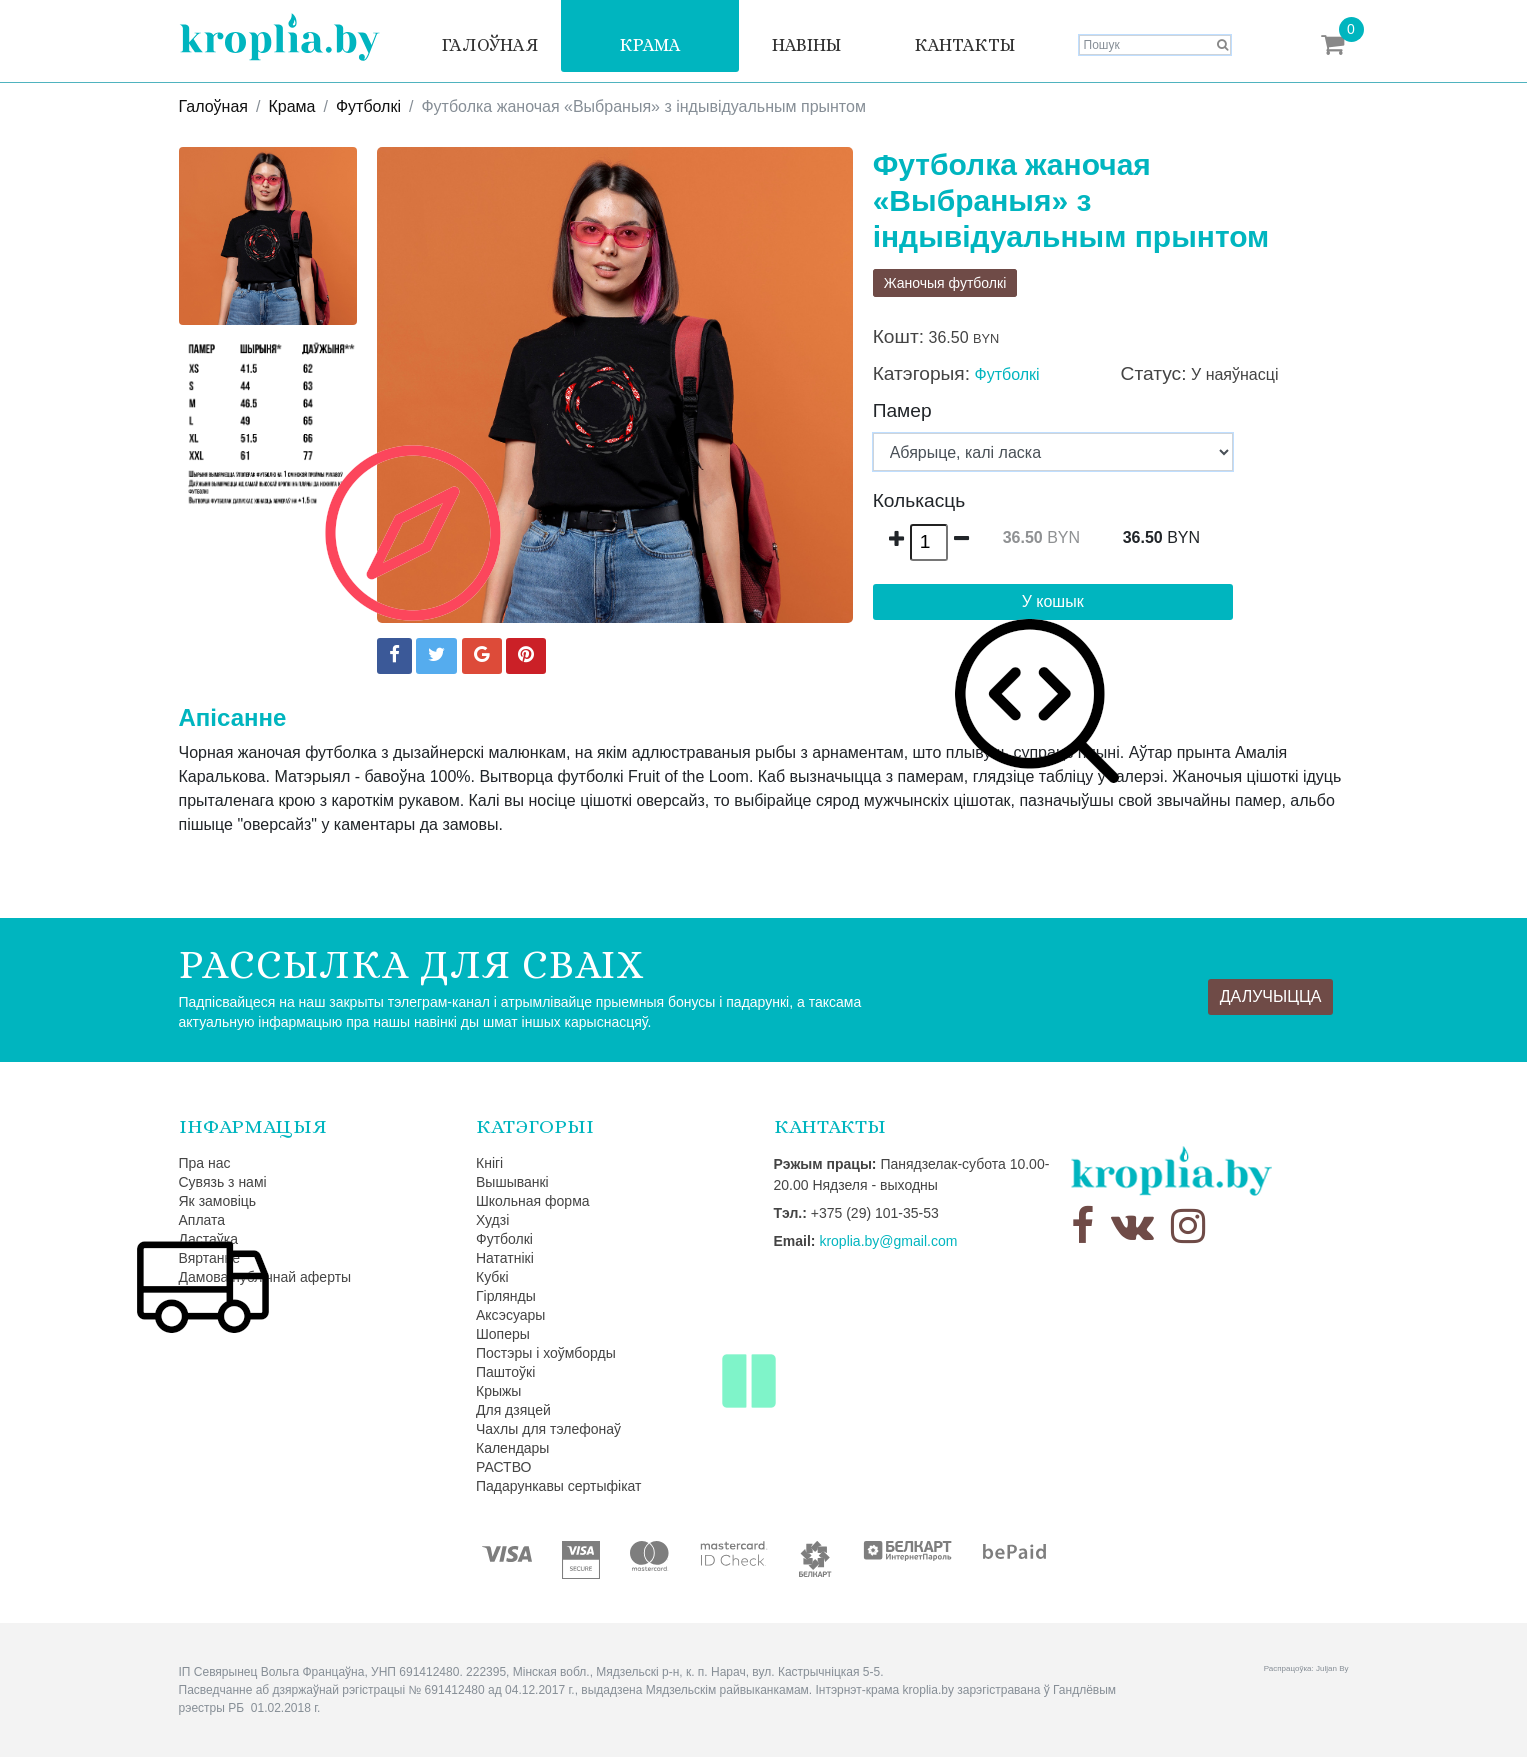 The width and height of the screenshot is (1527, 1757). What do you see at coordinates (198, 1280) in the screenshot?
I see `track your delivery status` at bounding box center [198, 1280].